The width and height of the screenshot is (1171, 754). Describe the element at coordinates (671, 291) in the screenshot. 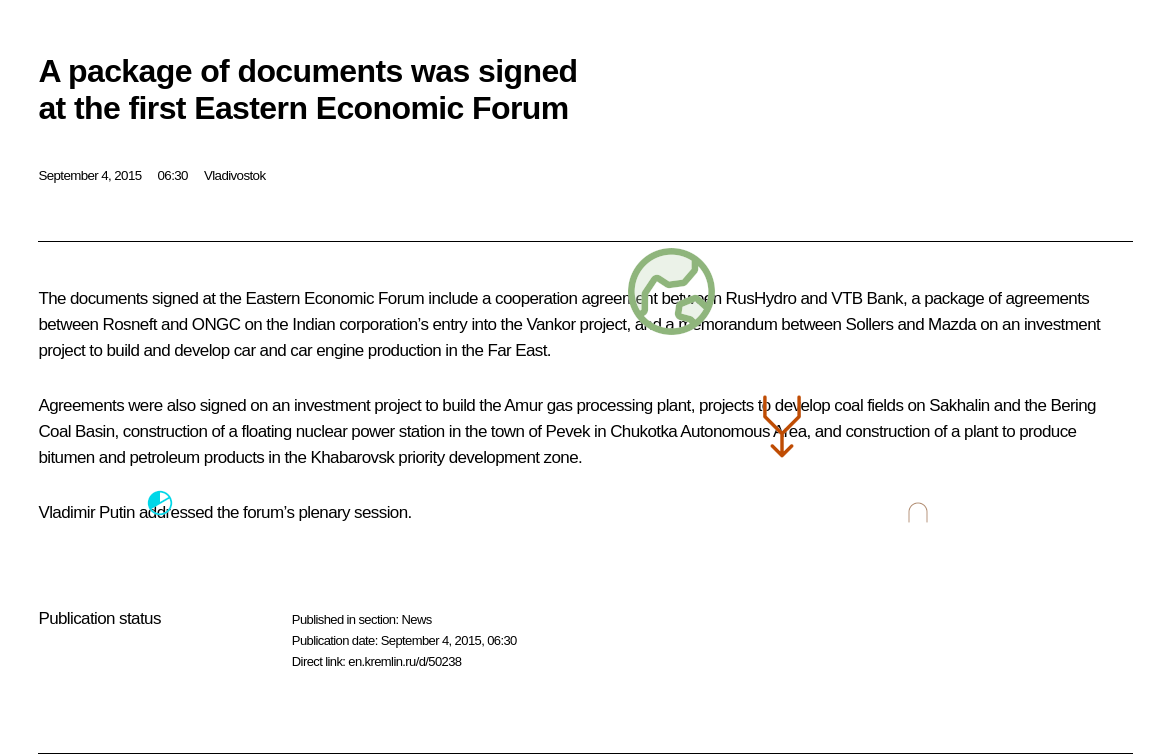

I see `switch to international or global settings` at that location.